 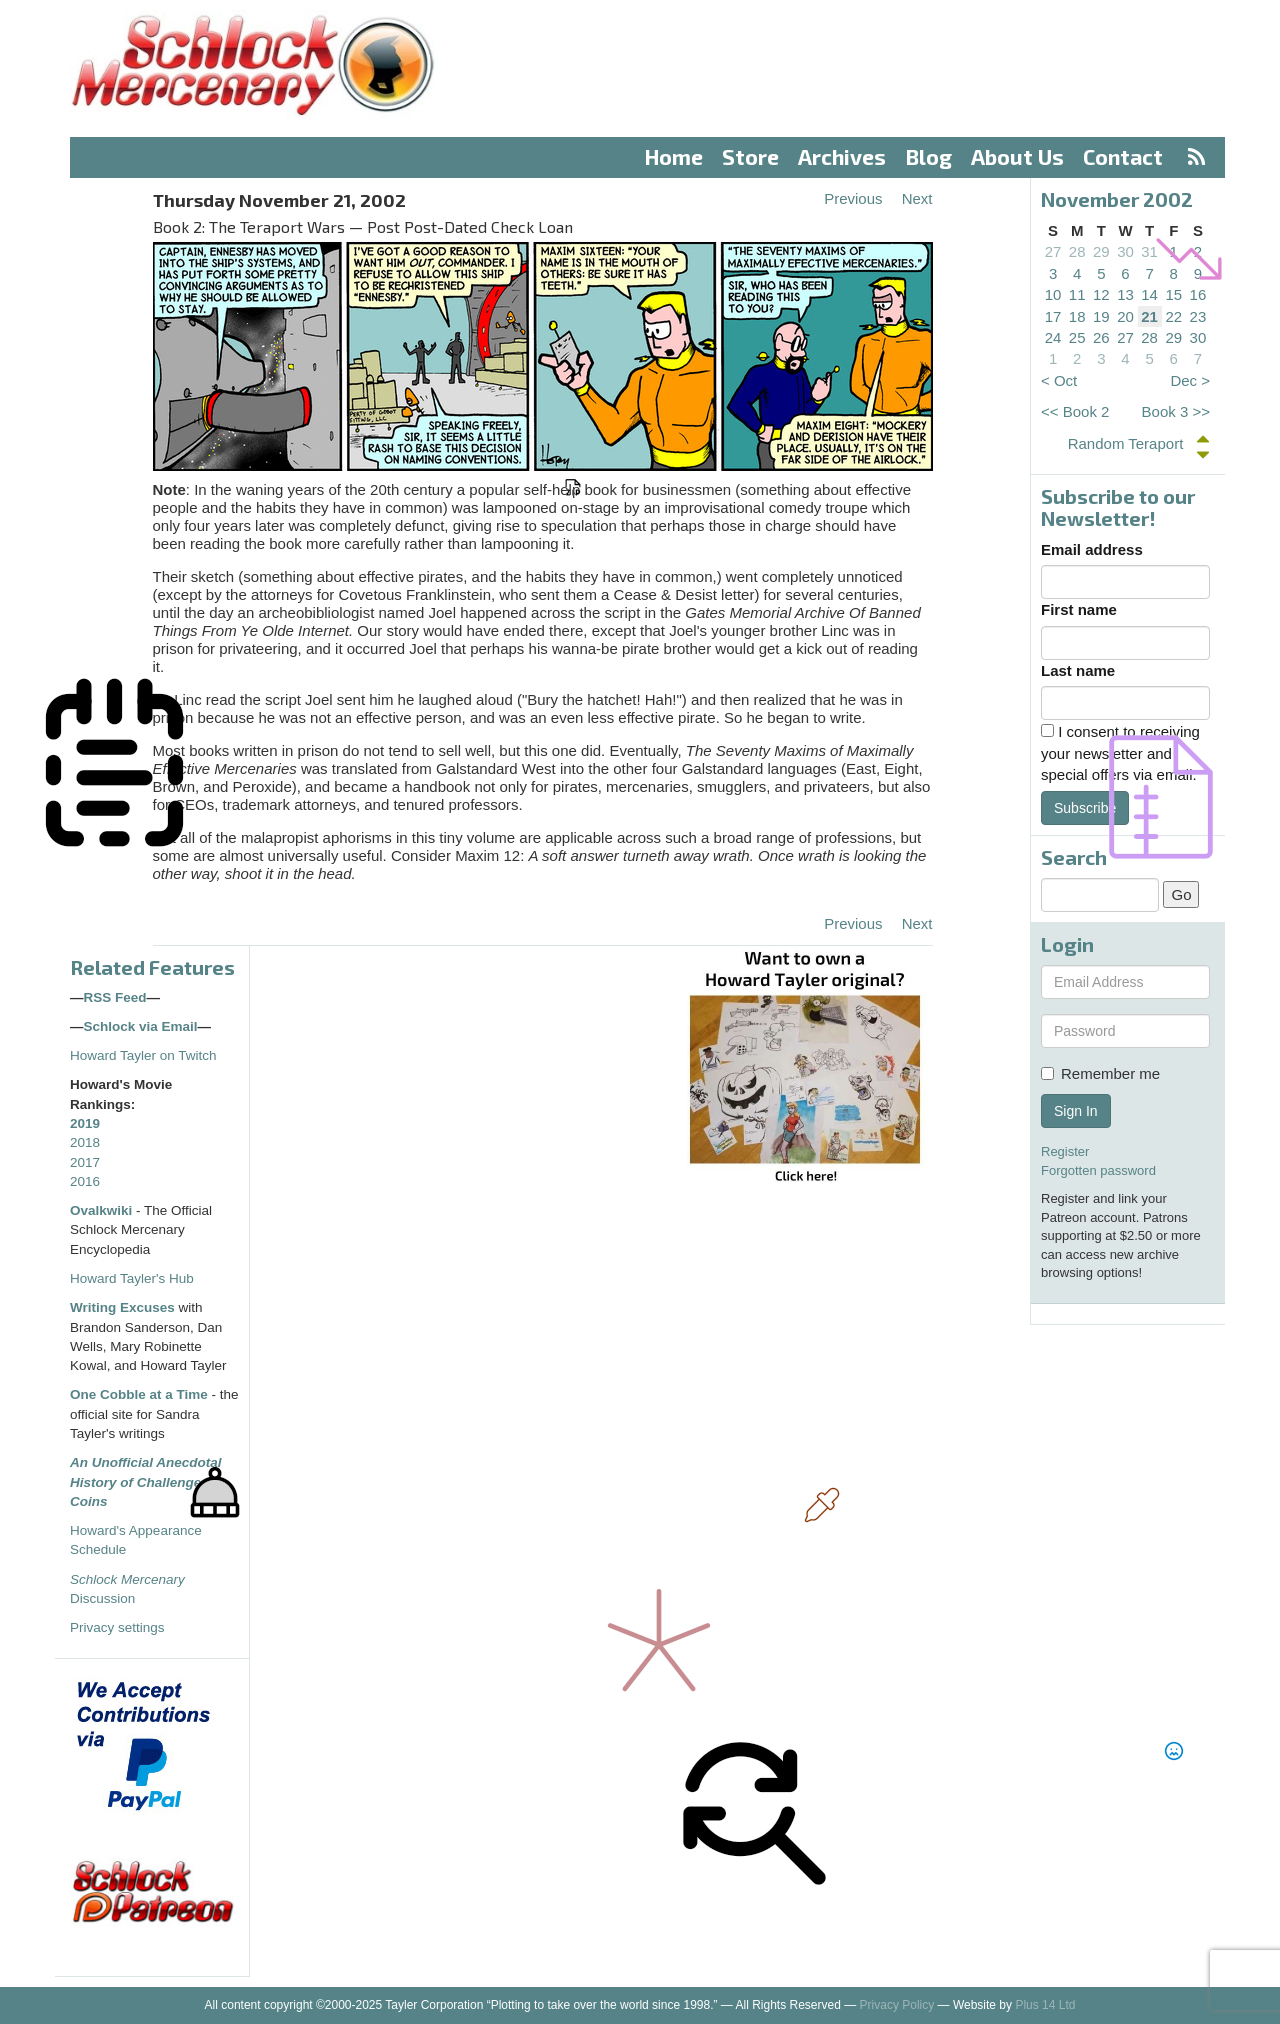 What do you see at coordinates (659, 1645) in the screenshot?
I see `indicates a required field in a form` at bounding box center [659, 1645].